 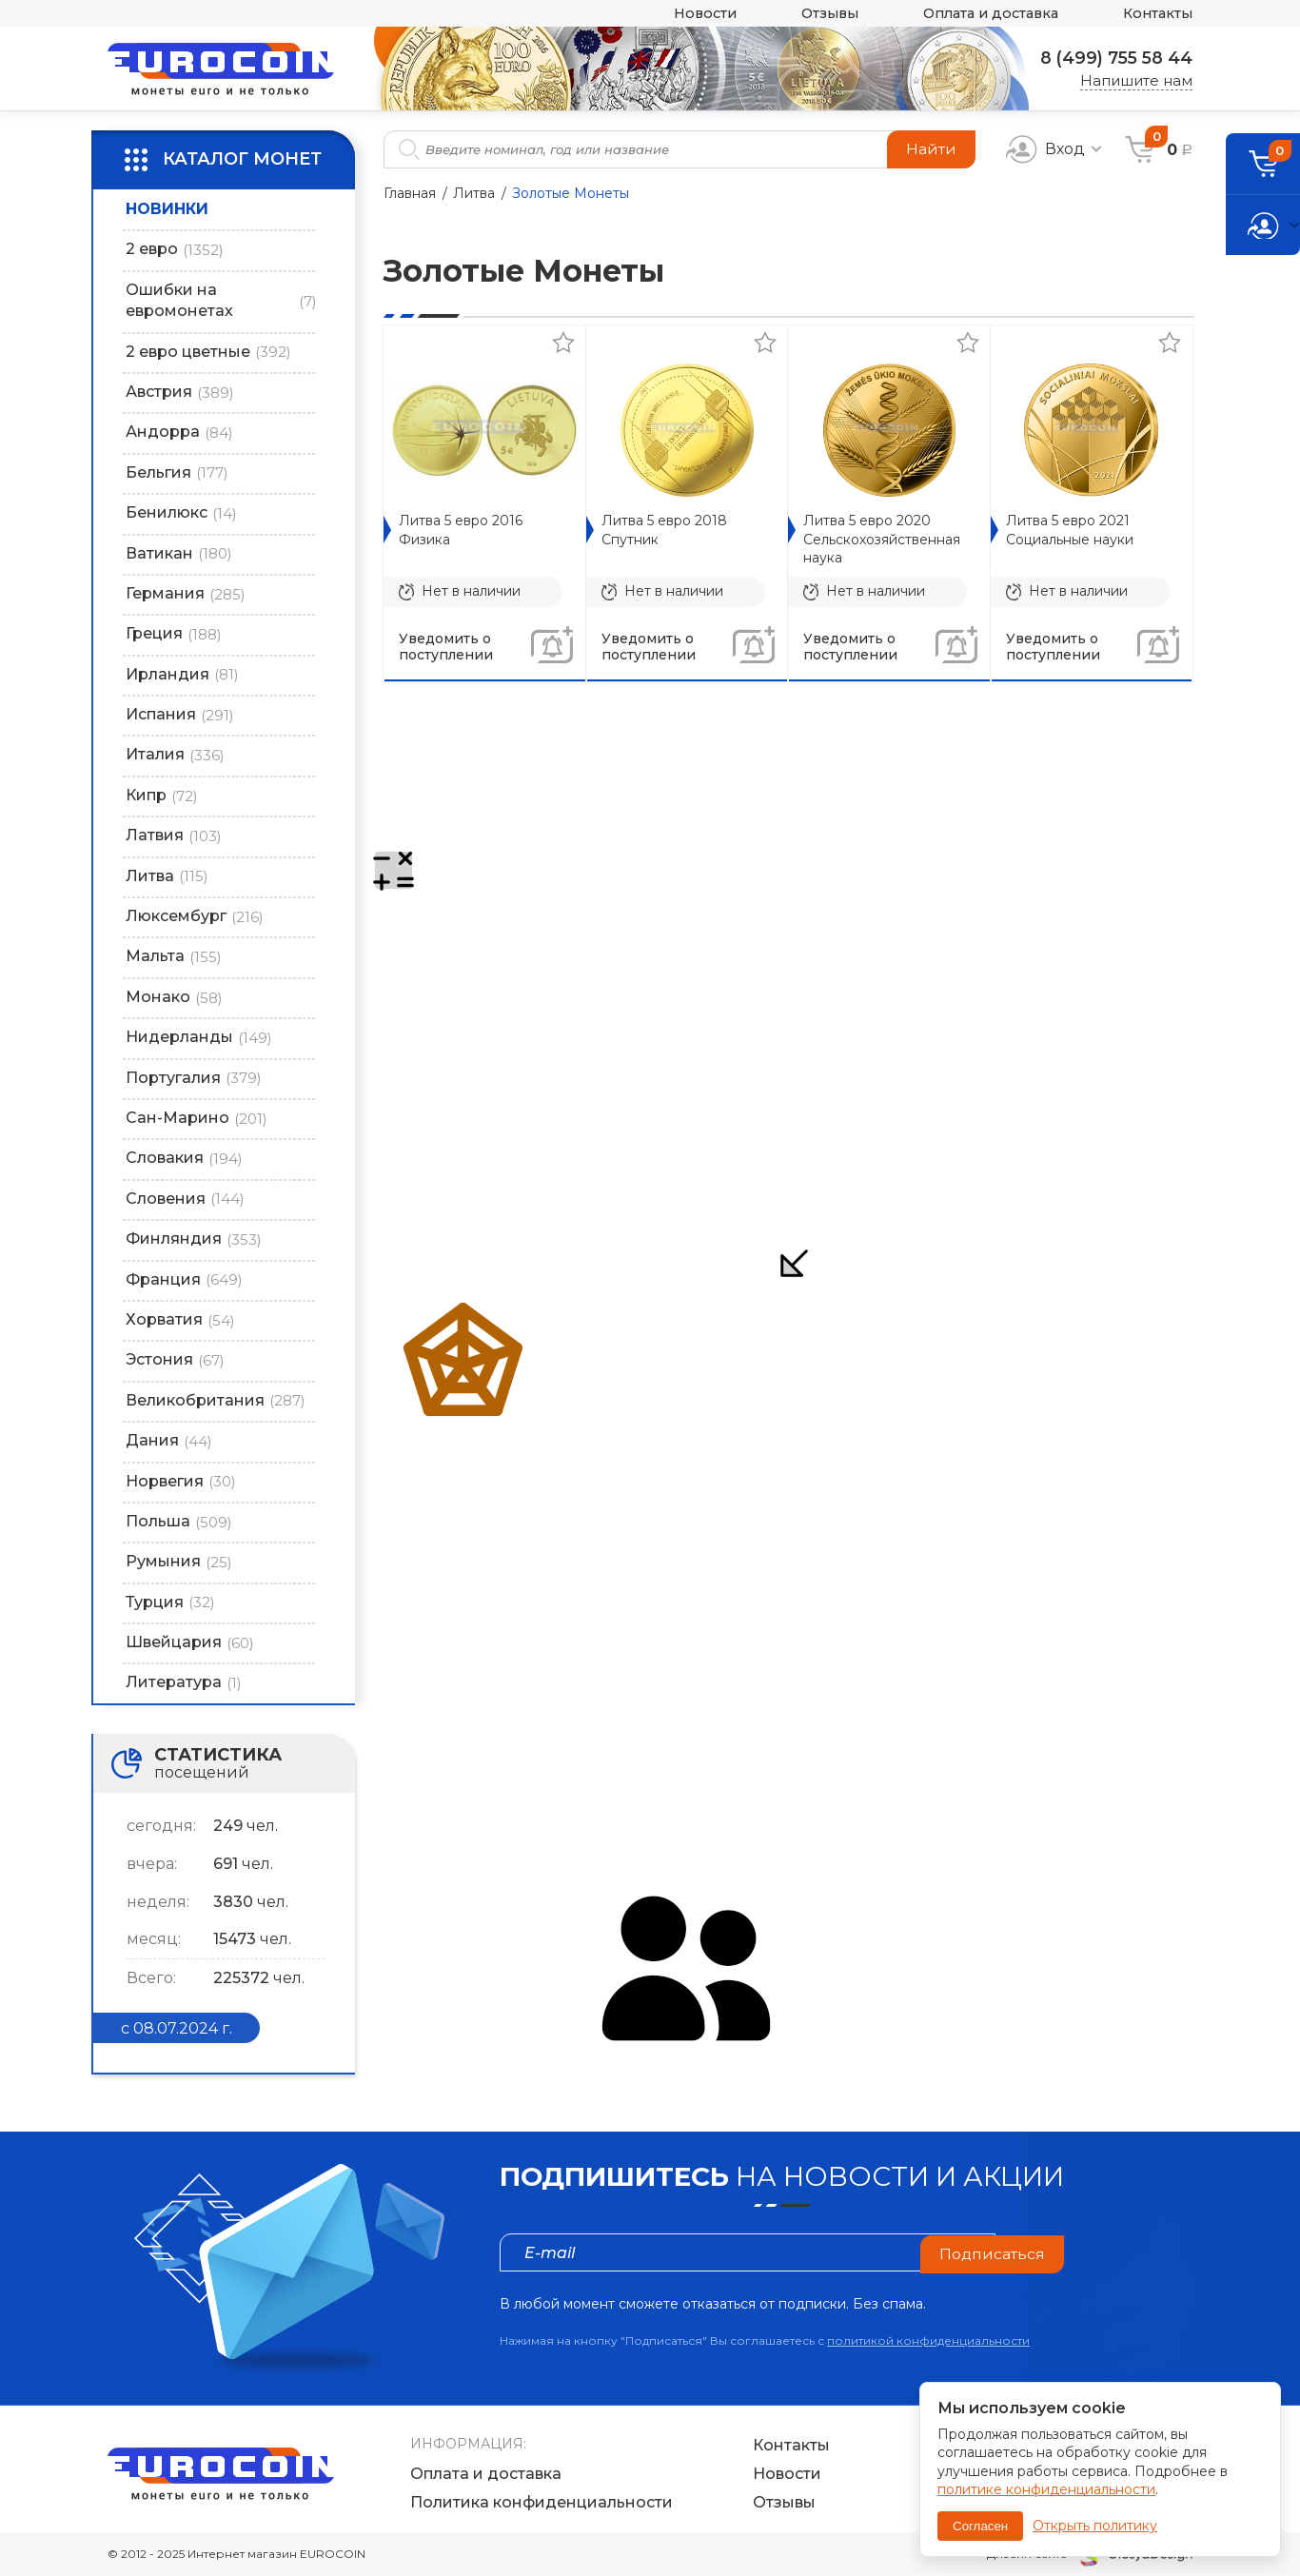 What do you see at coordinates (463, 1359) in the screenshot?
I see `view radar chart analytics` at bounding box center [463, 1359].